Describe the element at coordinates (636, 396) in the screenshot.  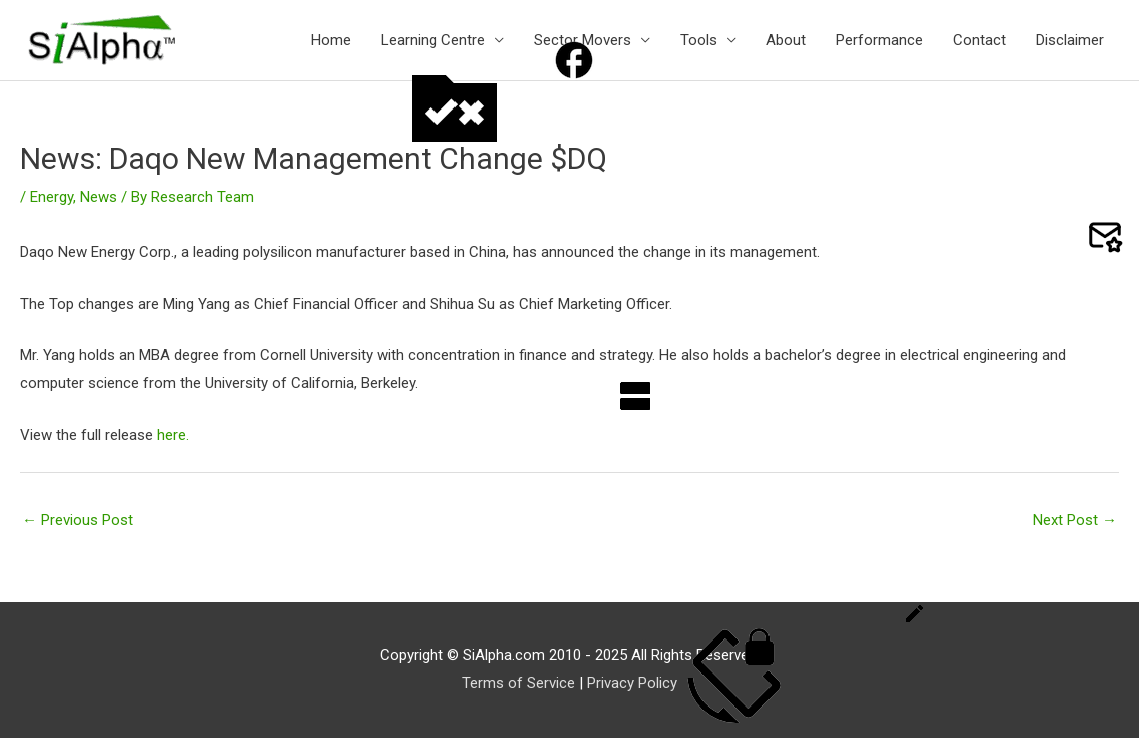
I see `view agenda or list layout` at that location.